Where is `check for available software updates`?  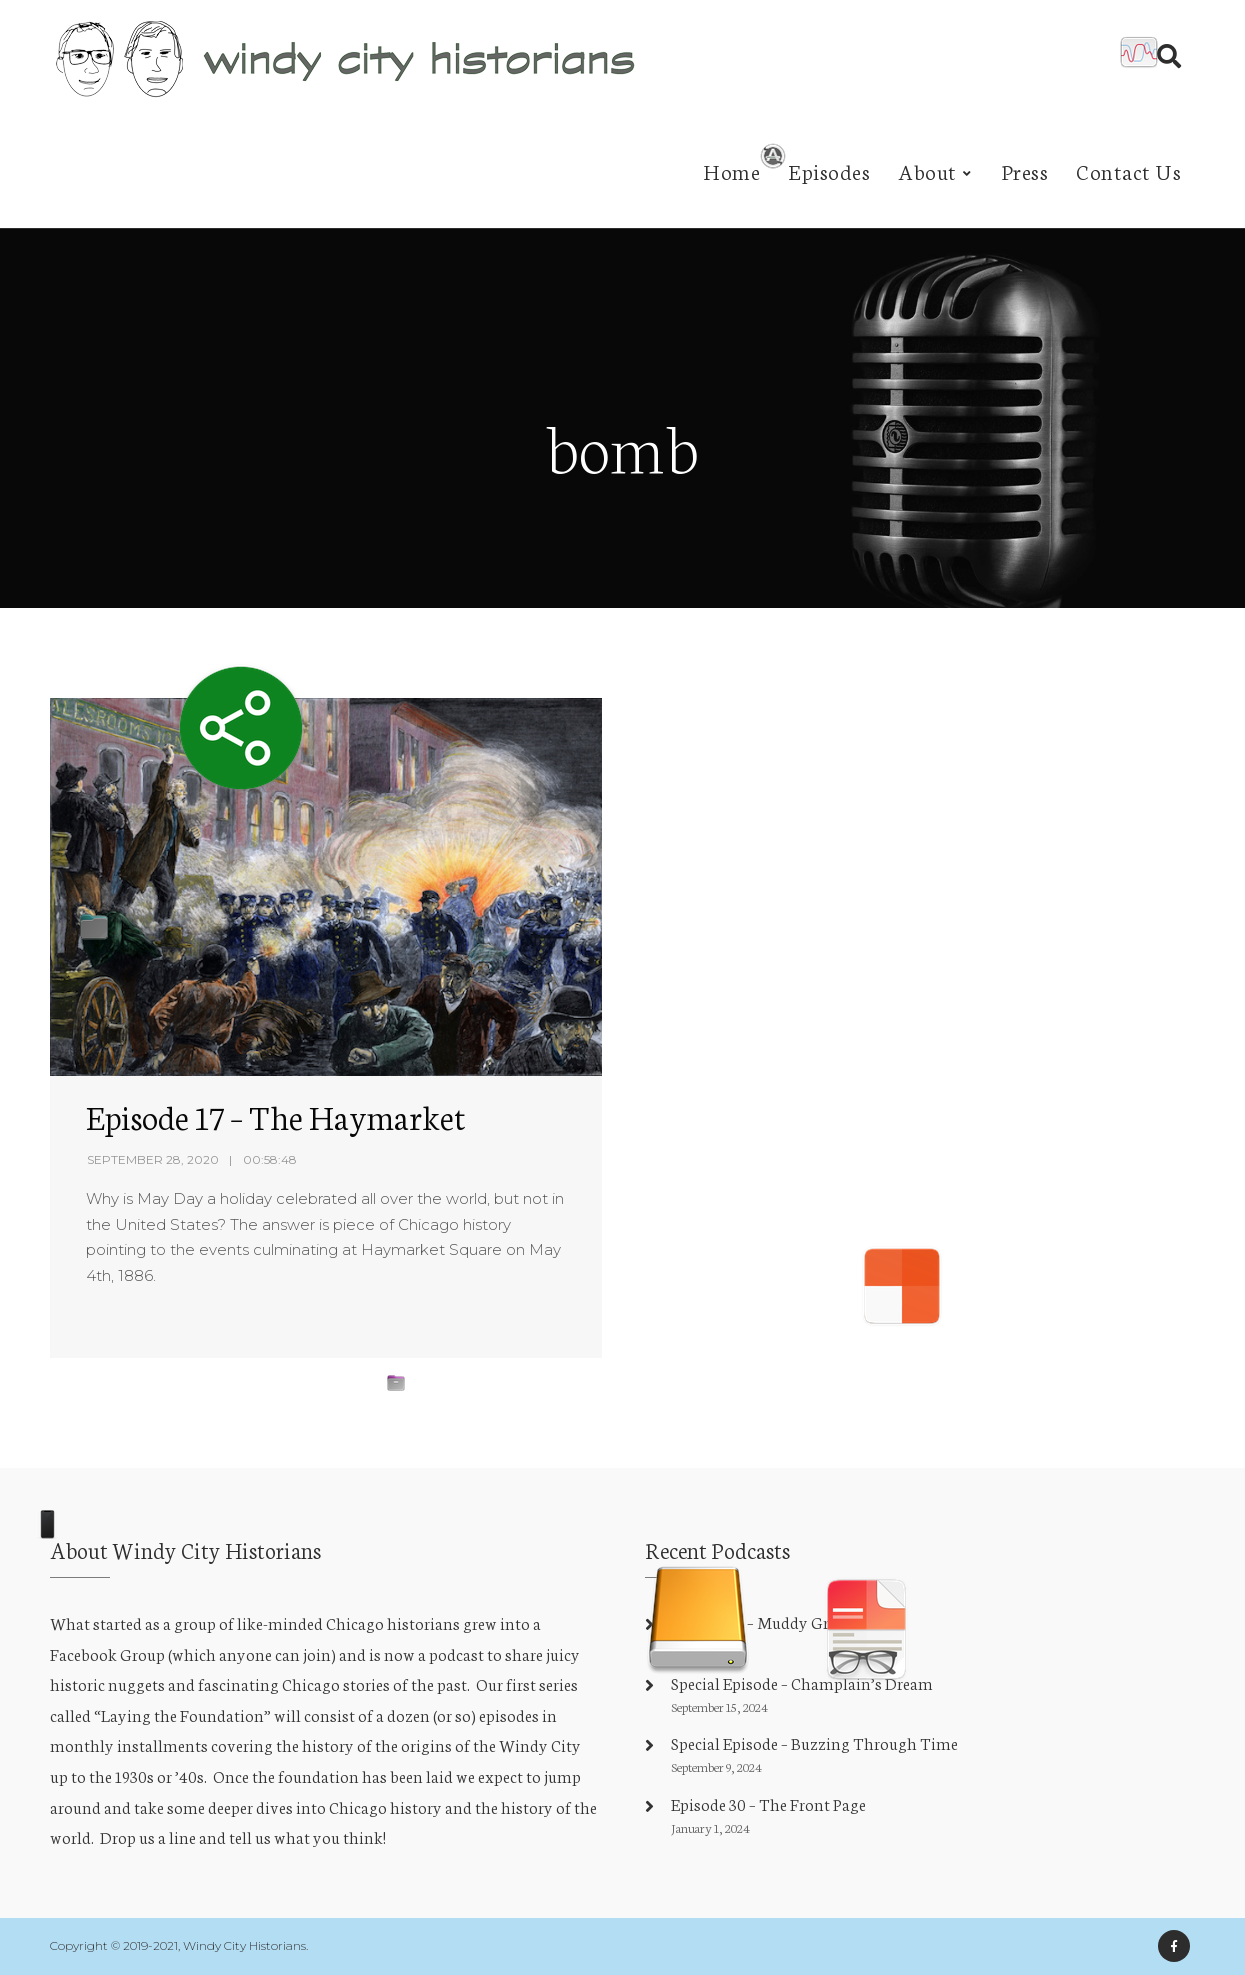
check for available software updates is located at coordinates (773, 156).